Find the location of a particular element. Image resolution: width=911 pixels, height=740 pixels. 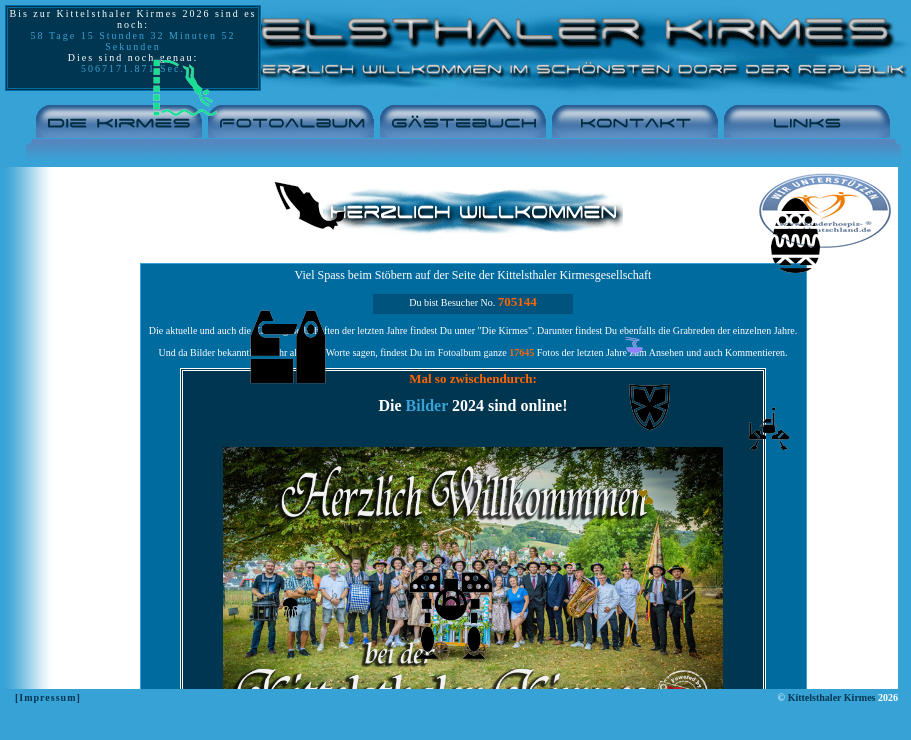

easter or spring seasonal event indicator is located at coordinates (795, 235).